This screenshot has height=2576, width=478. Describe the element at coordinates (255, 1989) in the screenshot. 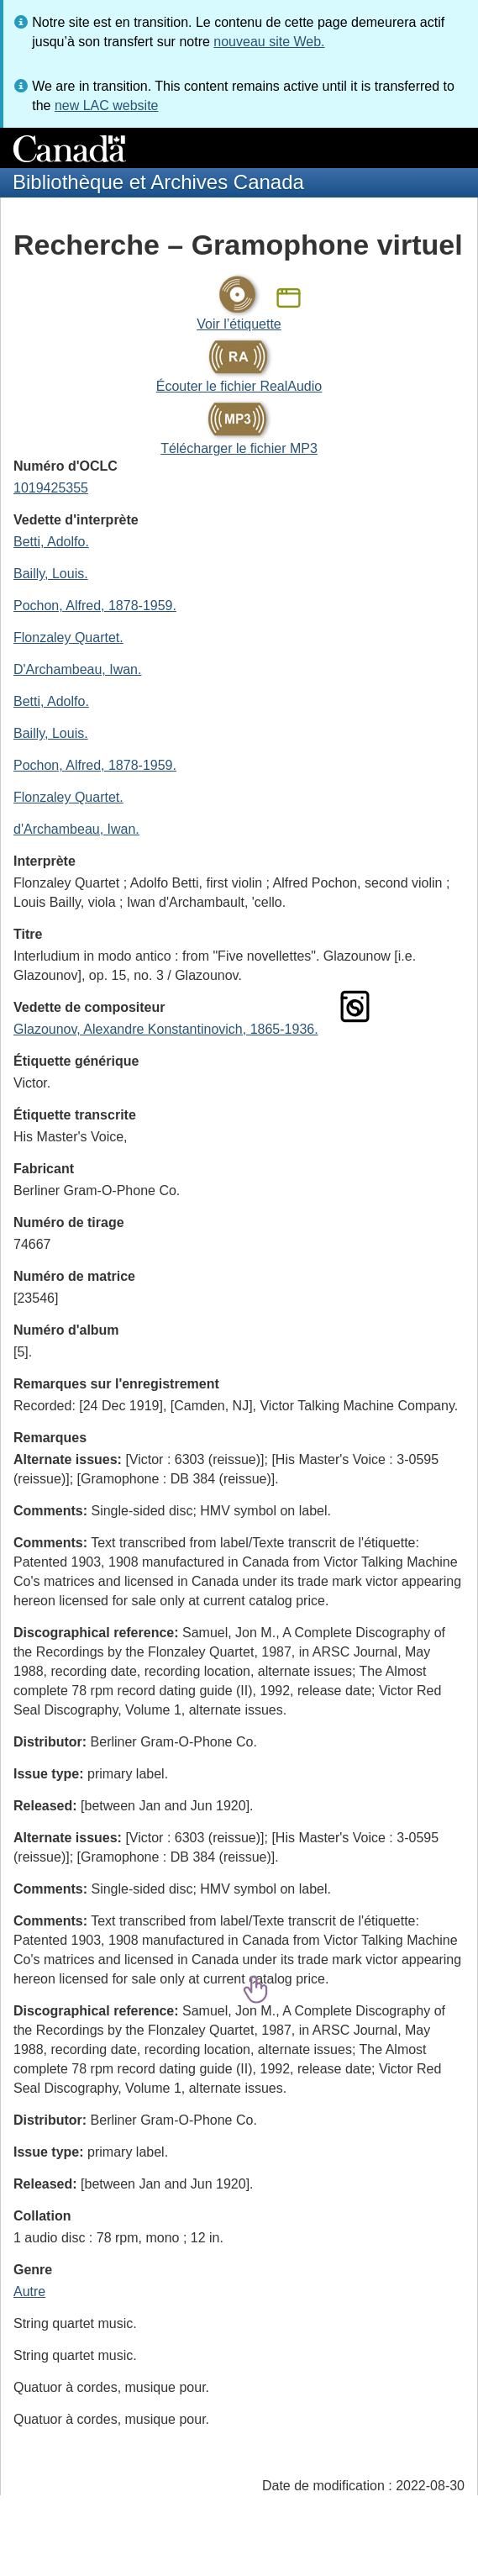

I see `tap or click to interact with an element` at that location.